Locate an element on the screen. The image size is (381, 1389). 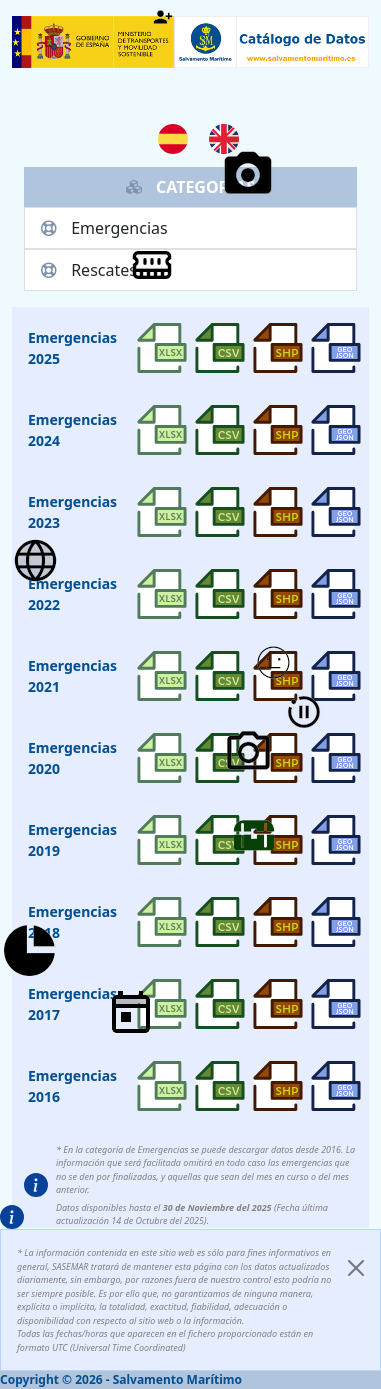
view data breakdown or statistics is located at coordinates (29, 950).